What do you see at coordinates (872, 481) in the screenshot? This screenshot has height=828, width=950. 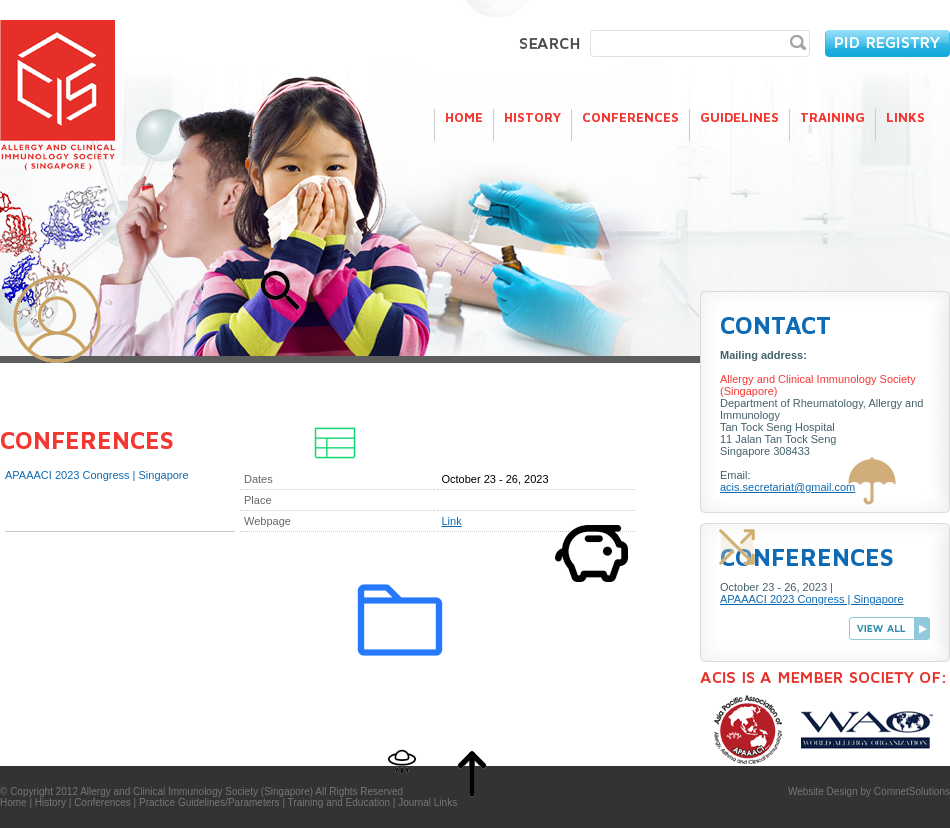 I see `view weather protection or rain forecast` at bounding box center [872, 481].